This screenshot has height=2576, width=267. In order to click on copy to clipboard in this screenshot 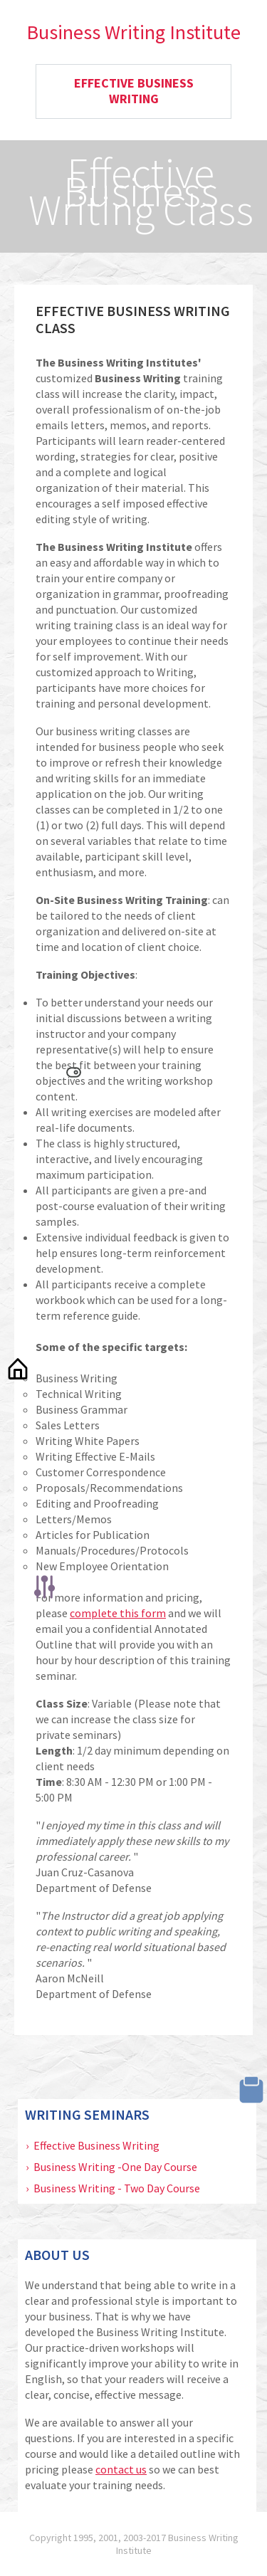, I will do `click(251, 2090)`.